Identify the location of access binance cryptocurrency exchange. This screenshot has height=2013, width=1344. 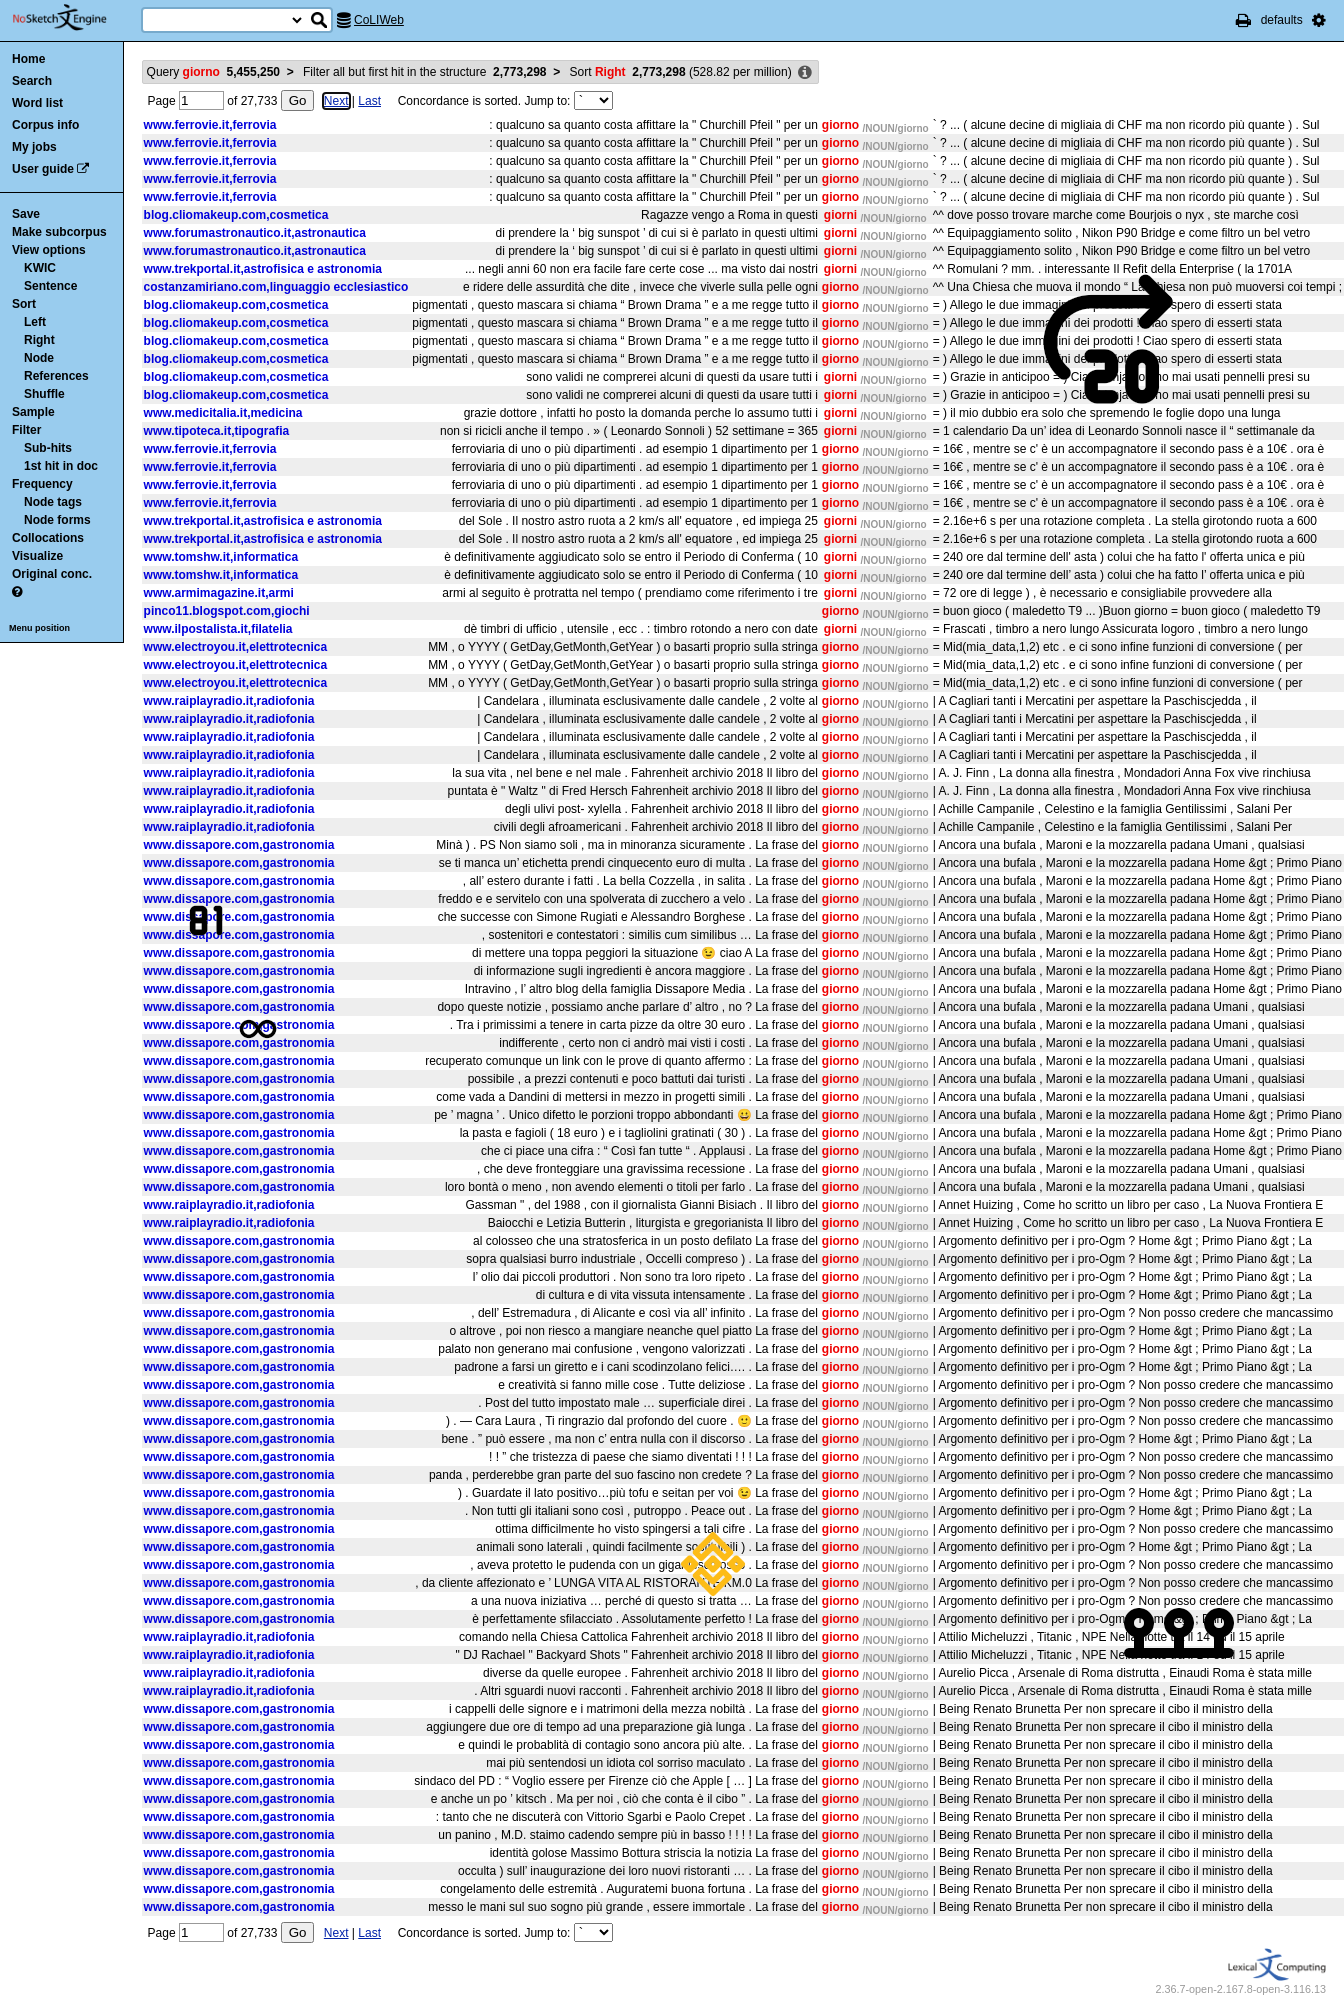
(713, 1564).